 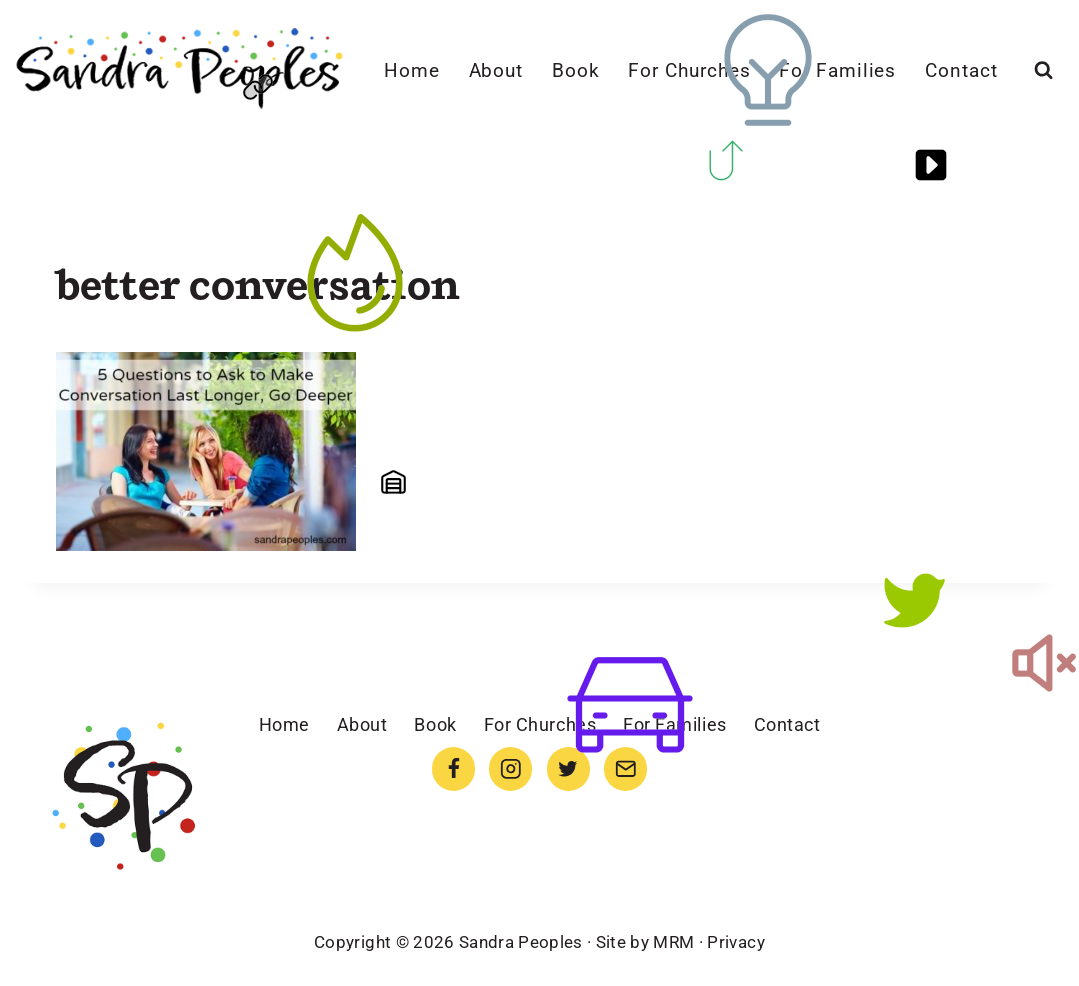 I want to click on toggle idea or suggestion feature, so click(x=768, y=70).